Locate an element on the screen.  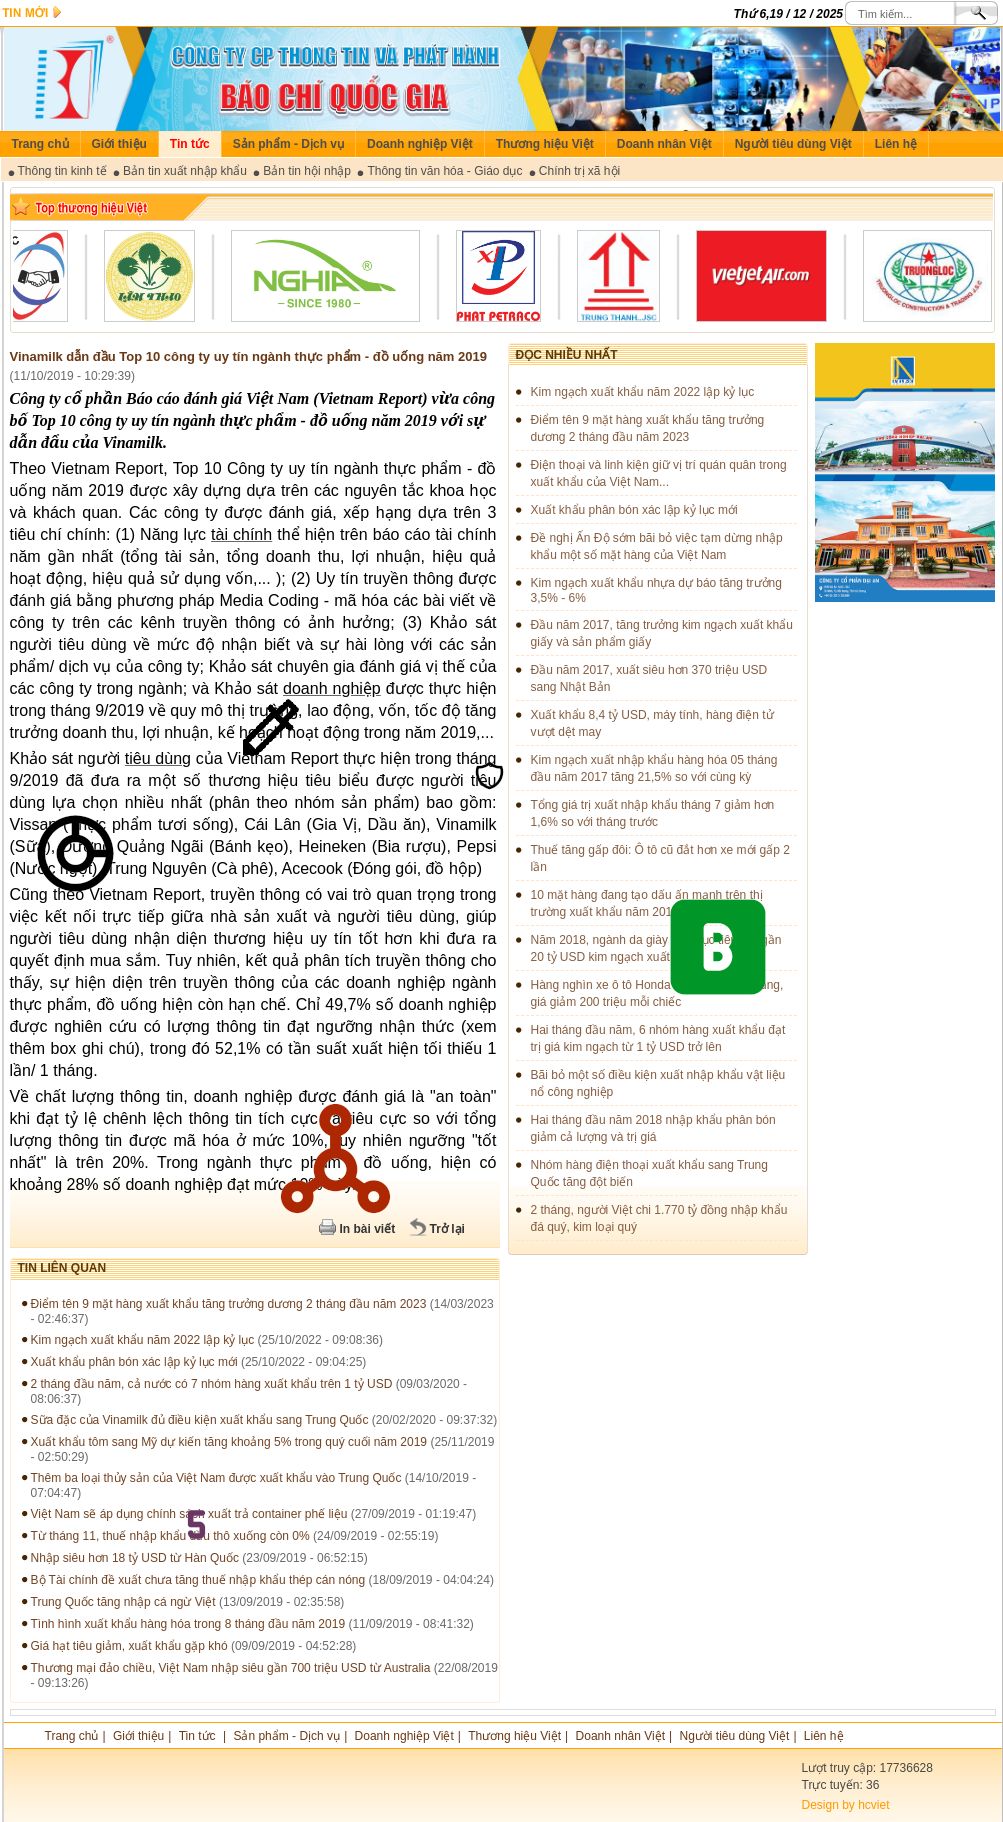
apply bold formatting to text is located at coordinates (718, 947).